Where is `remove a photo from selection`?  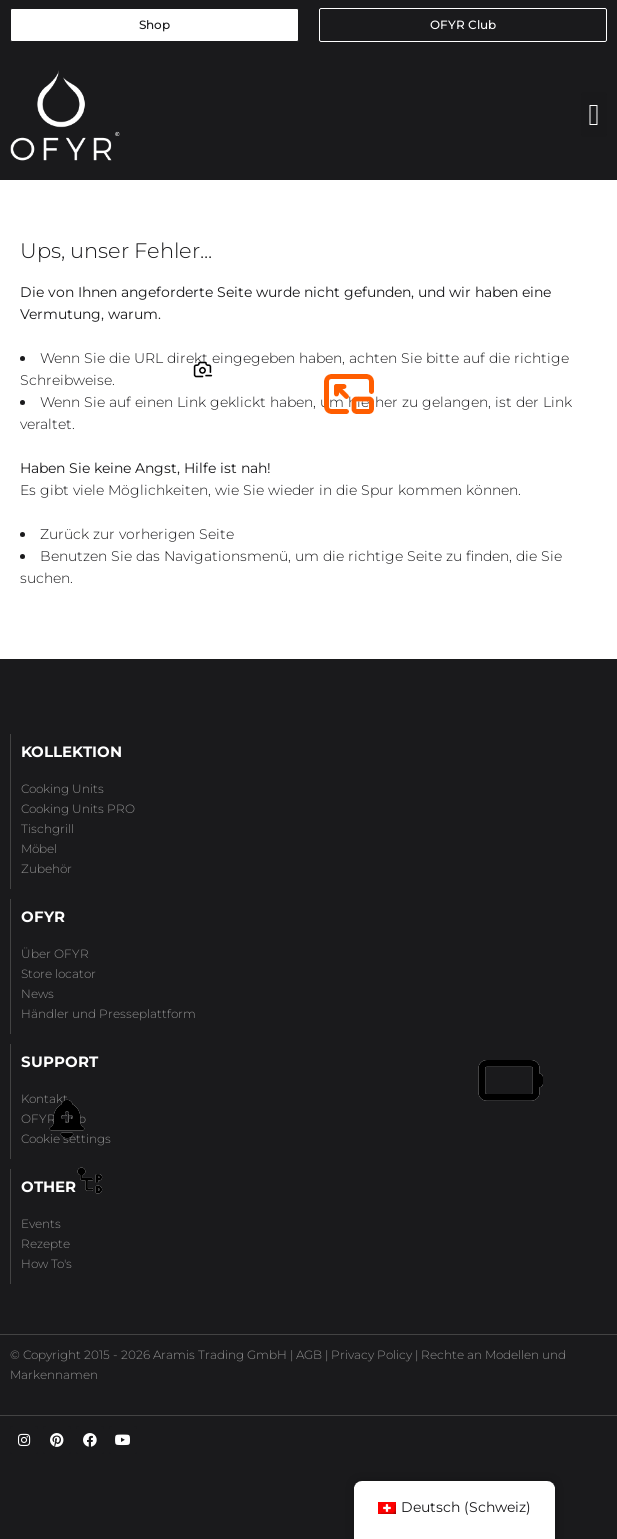 remove a photo from selection is located at coordinates (202, 369).